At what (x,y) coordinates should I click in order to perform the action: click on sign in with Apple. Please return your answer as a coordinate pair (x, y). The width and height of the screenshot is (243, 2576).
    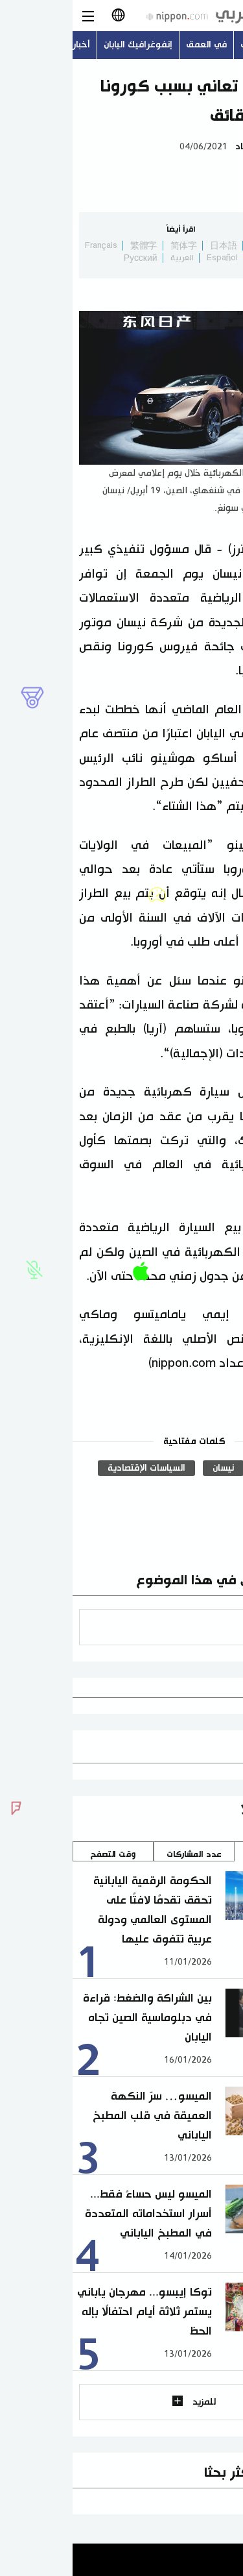
    Looking at the image, I should click on (141, 1271).